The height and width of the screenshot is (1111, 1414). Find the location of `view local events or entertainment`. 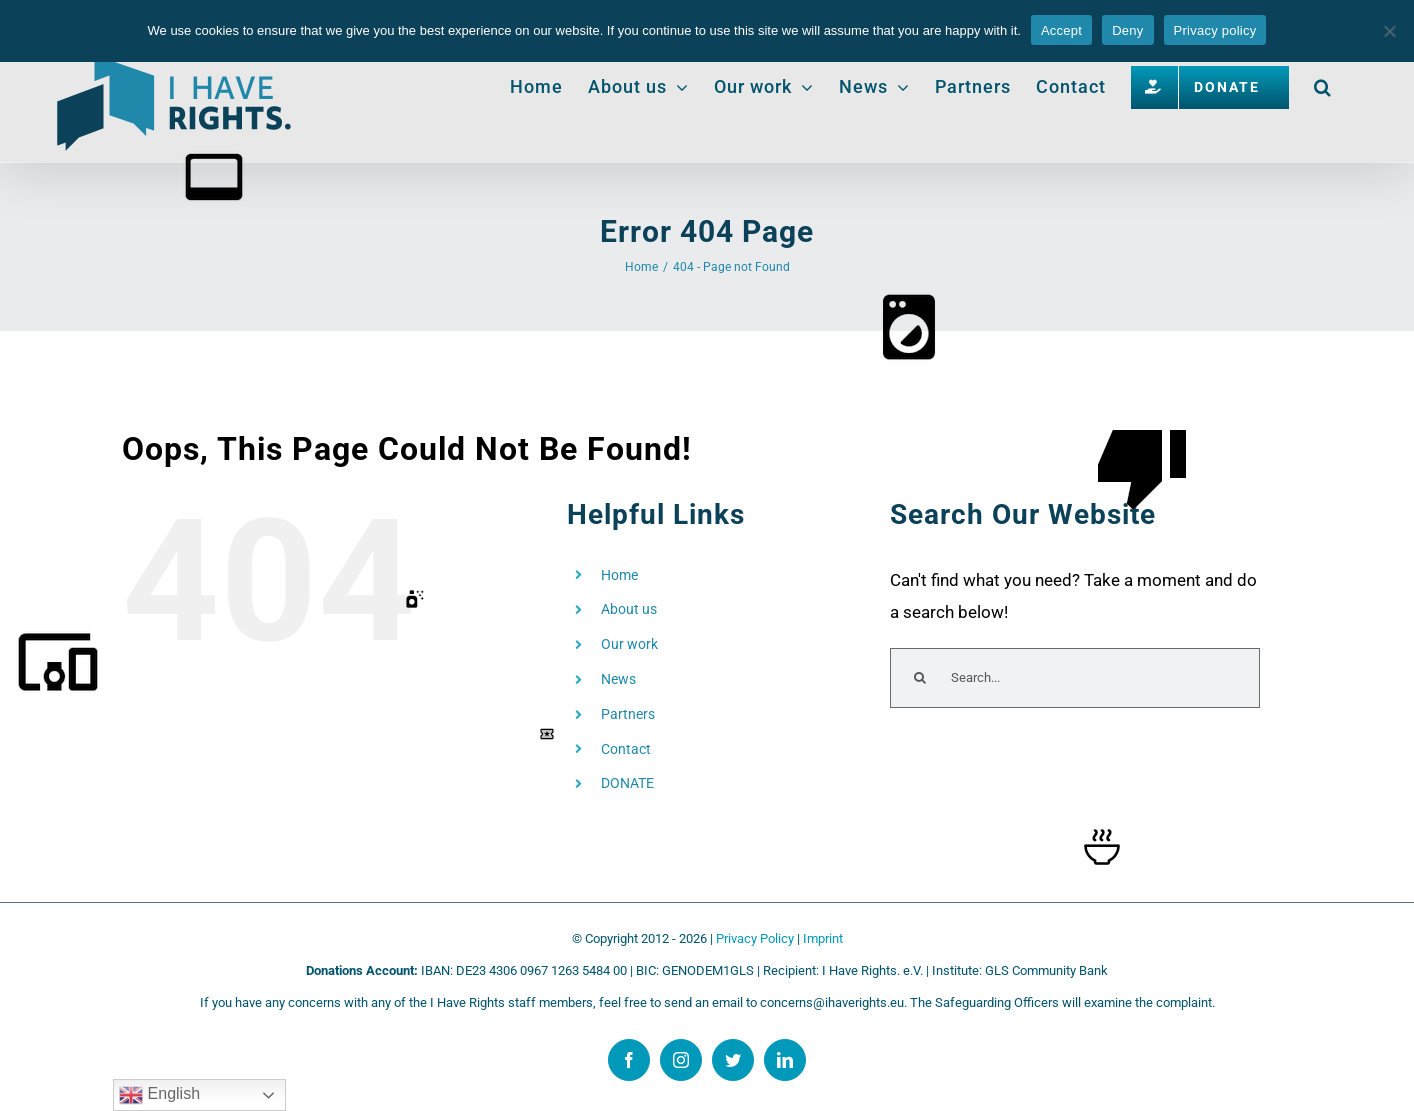

view local events or entertainment is located at coordinates (547, 734).